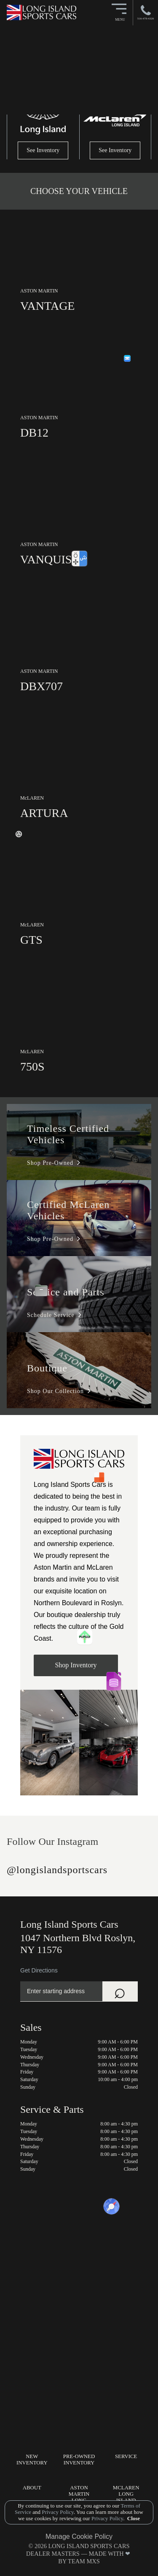 The image size is (158, 2576). I want to click on launch ProtonUp-Qt to manage Proton and Wine compatibility tools, so click(85, 1637).